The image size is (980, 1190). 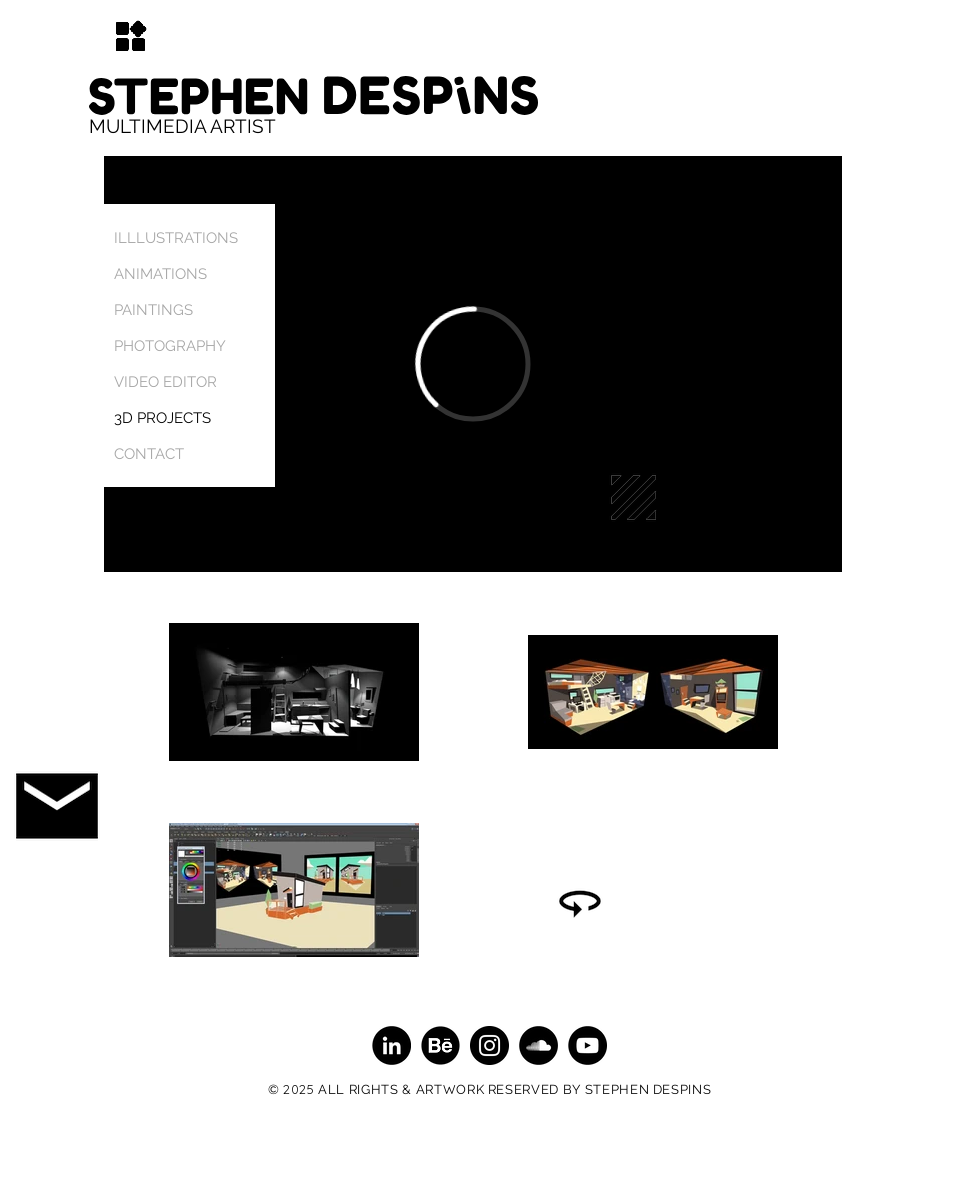 What do you see at coordinates (57, 806) in the screenshot?
I see `open your email inbox` at bounding box center [57, 806].